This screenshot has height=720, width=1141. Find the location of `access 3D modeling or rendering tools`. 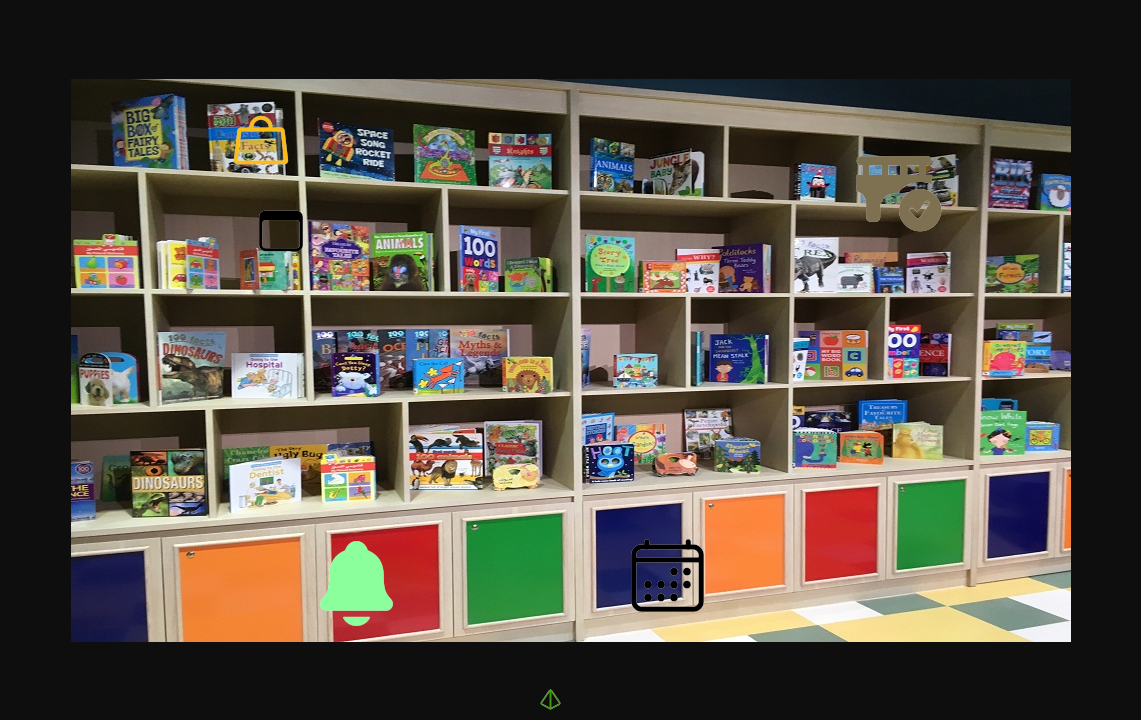

access 3D modeling or rendering tools is located at coordinates (550, 699).